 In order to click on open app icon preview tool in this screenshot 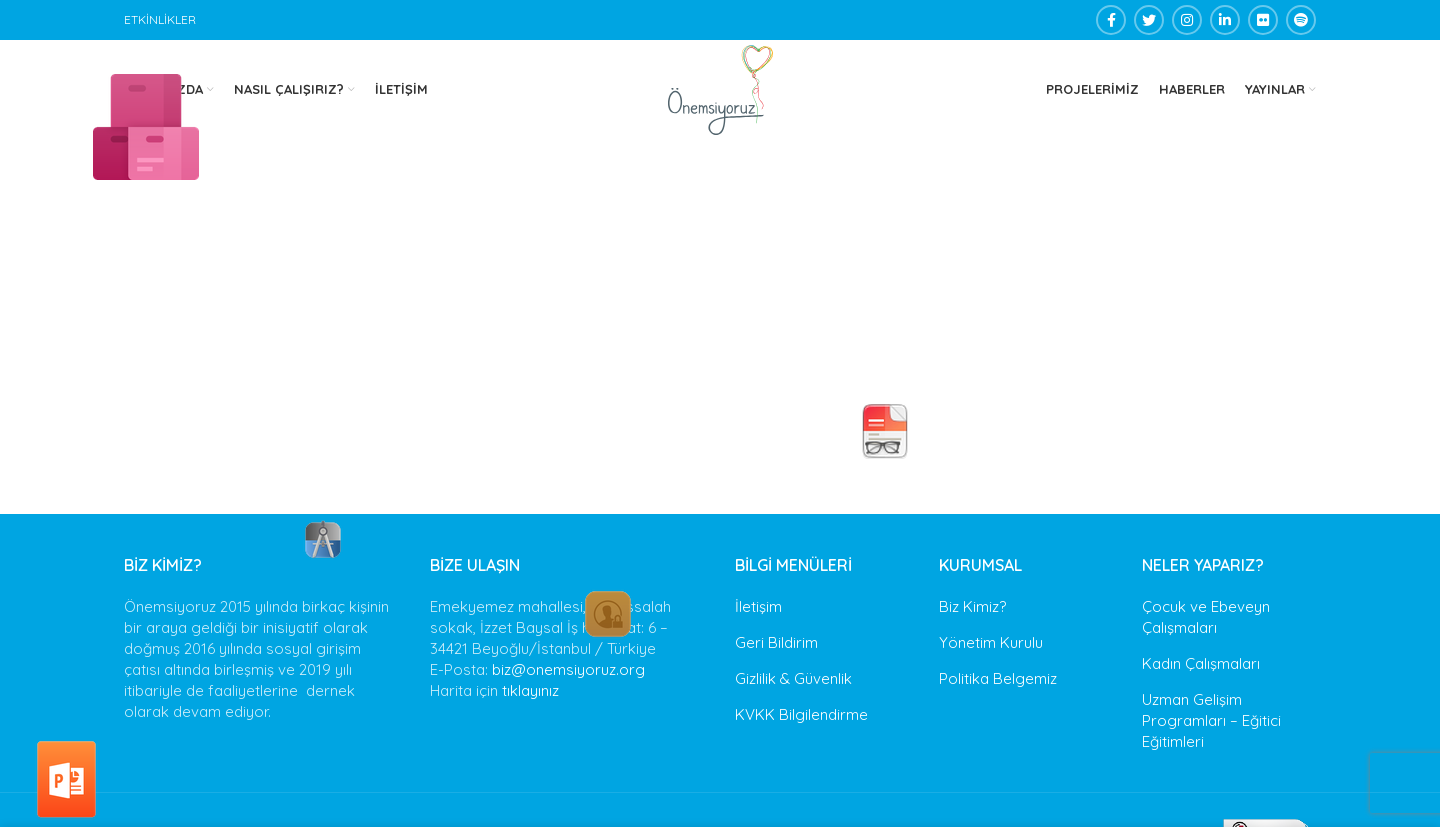, I will do `click(323, 540)`.